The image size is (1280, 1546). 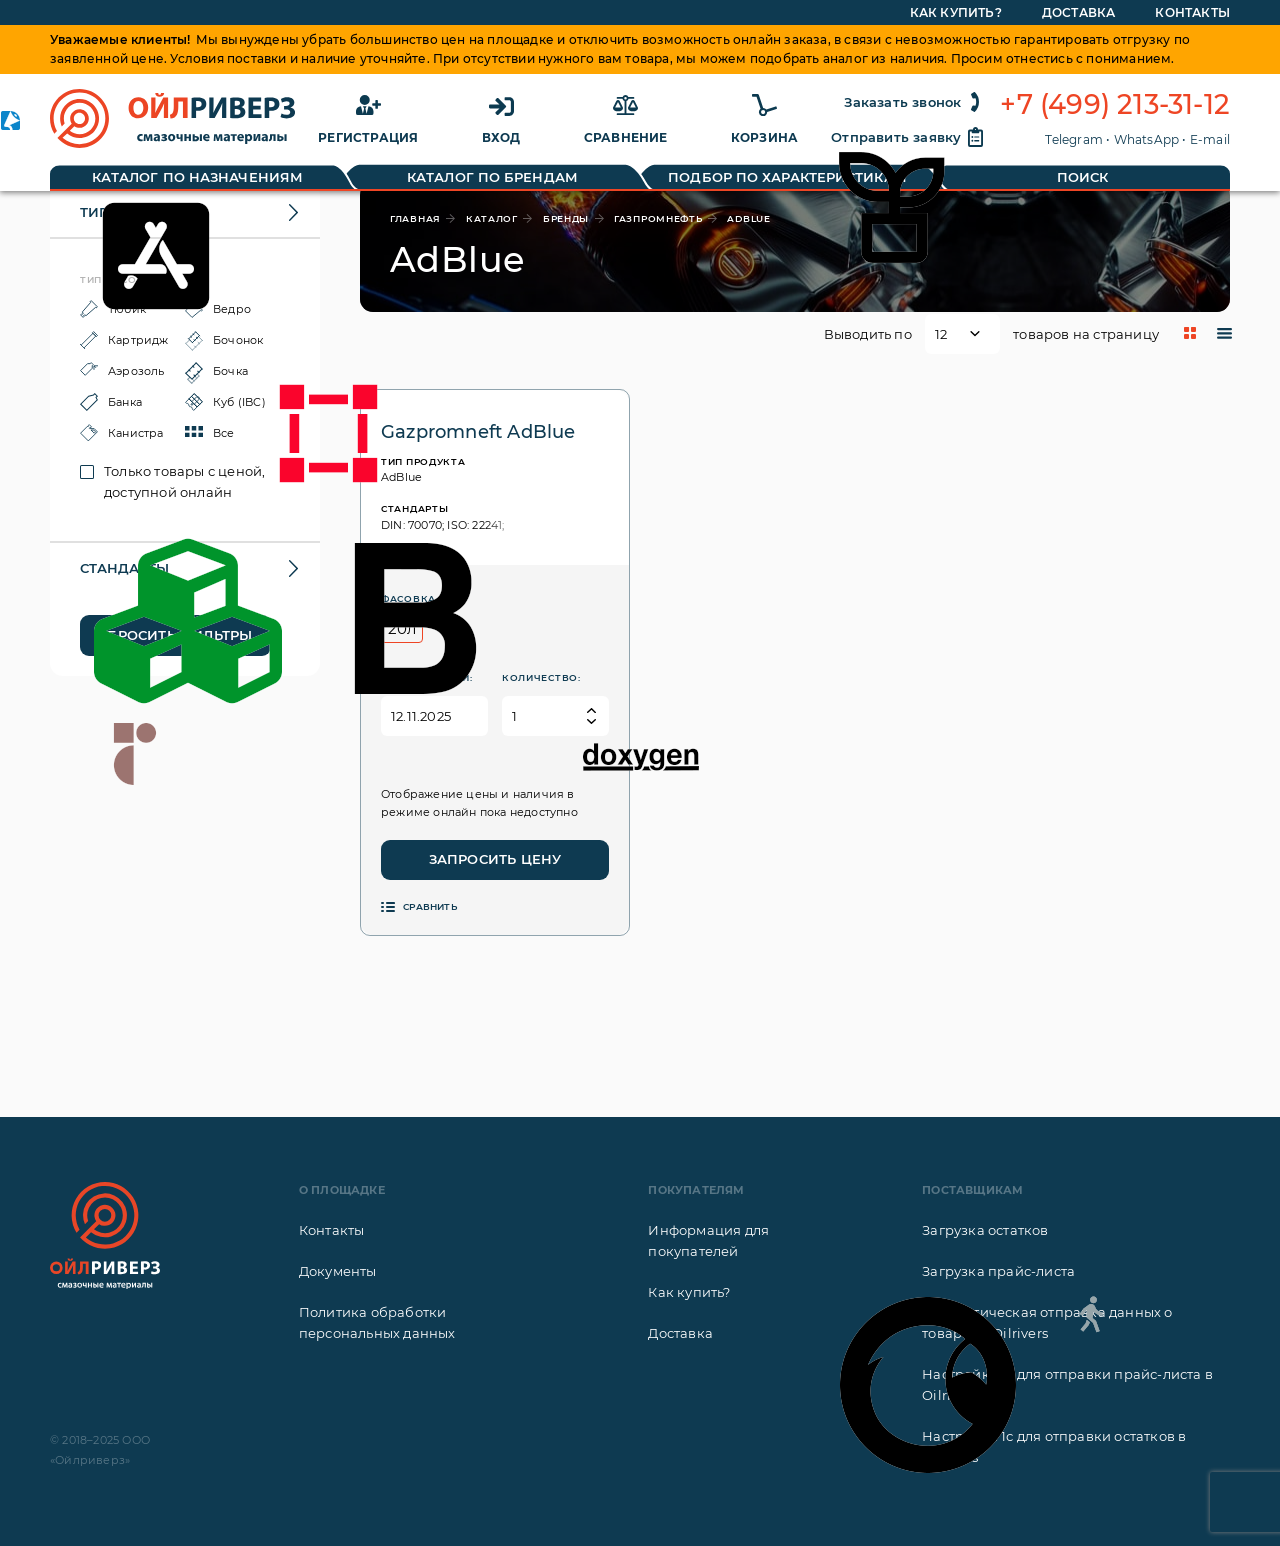 I want to click on open the apple app store, so click(x=156, y=256).